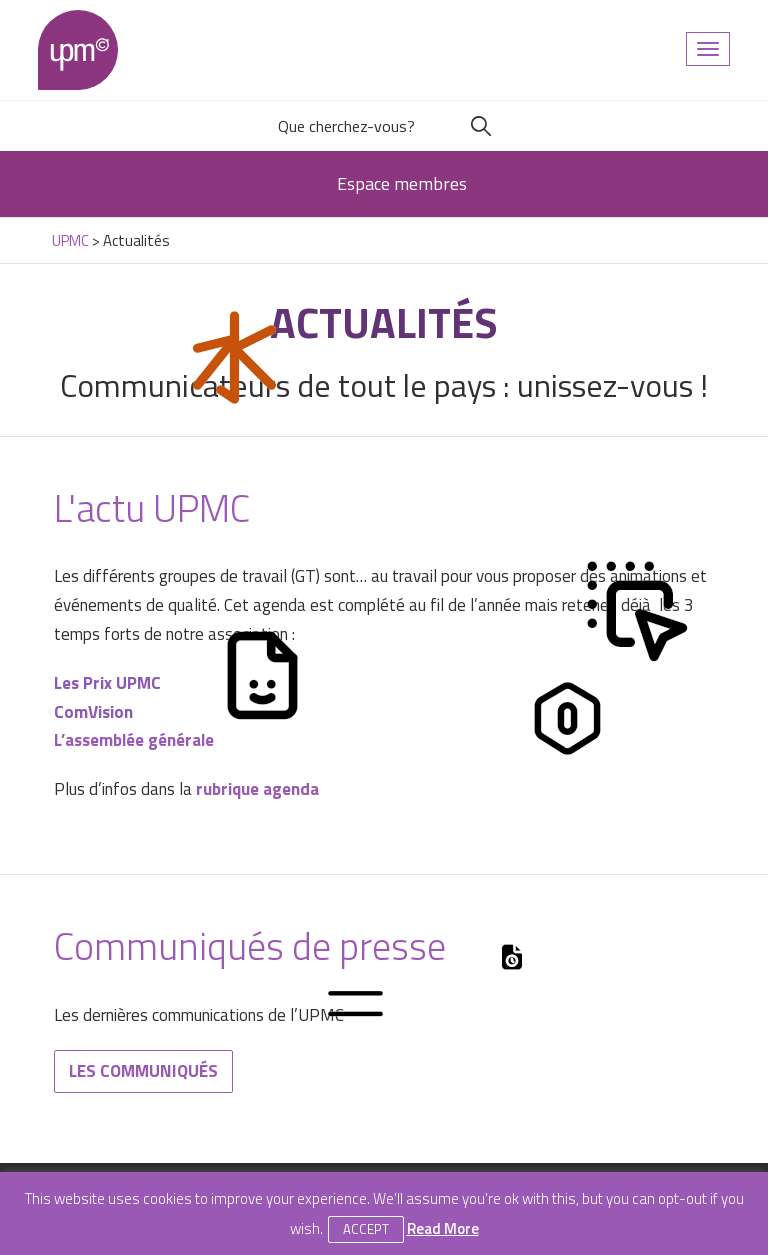  I want to click on access confucianism or chinese philosophy content, so click(234, 357).